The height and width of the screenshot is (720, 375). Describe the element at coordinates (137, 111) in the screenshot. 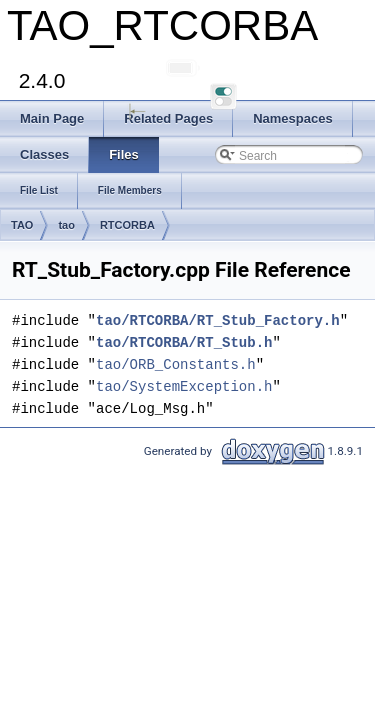

I see `go to the first item in a list or sequence` at that location.